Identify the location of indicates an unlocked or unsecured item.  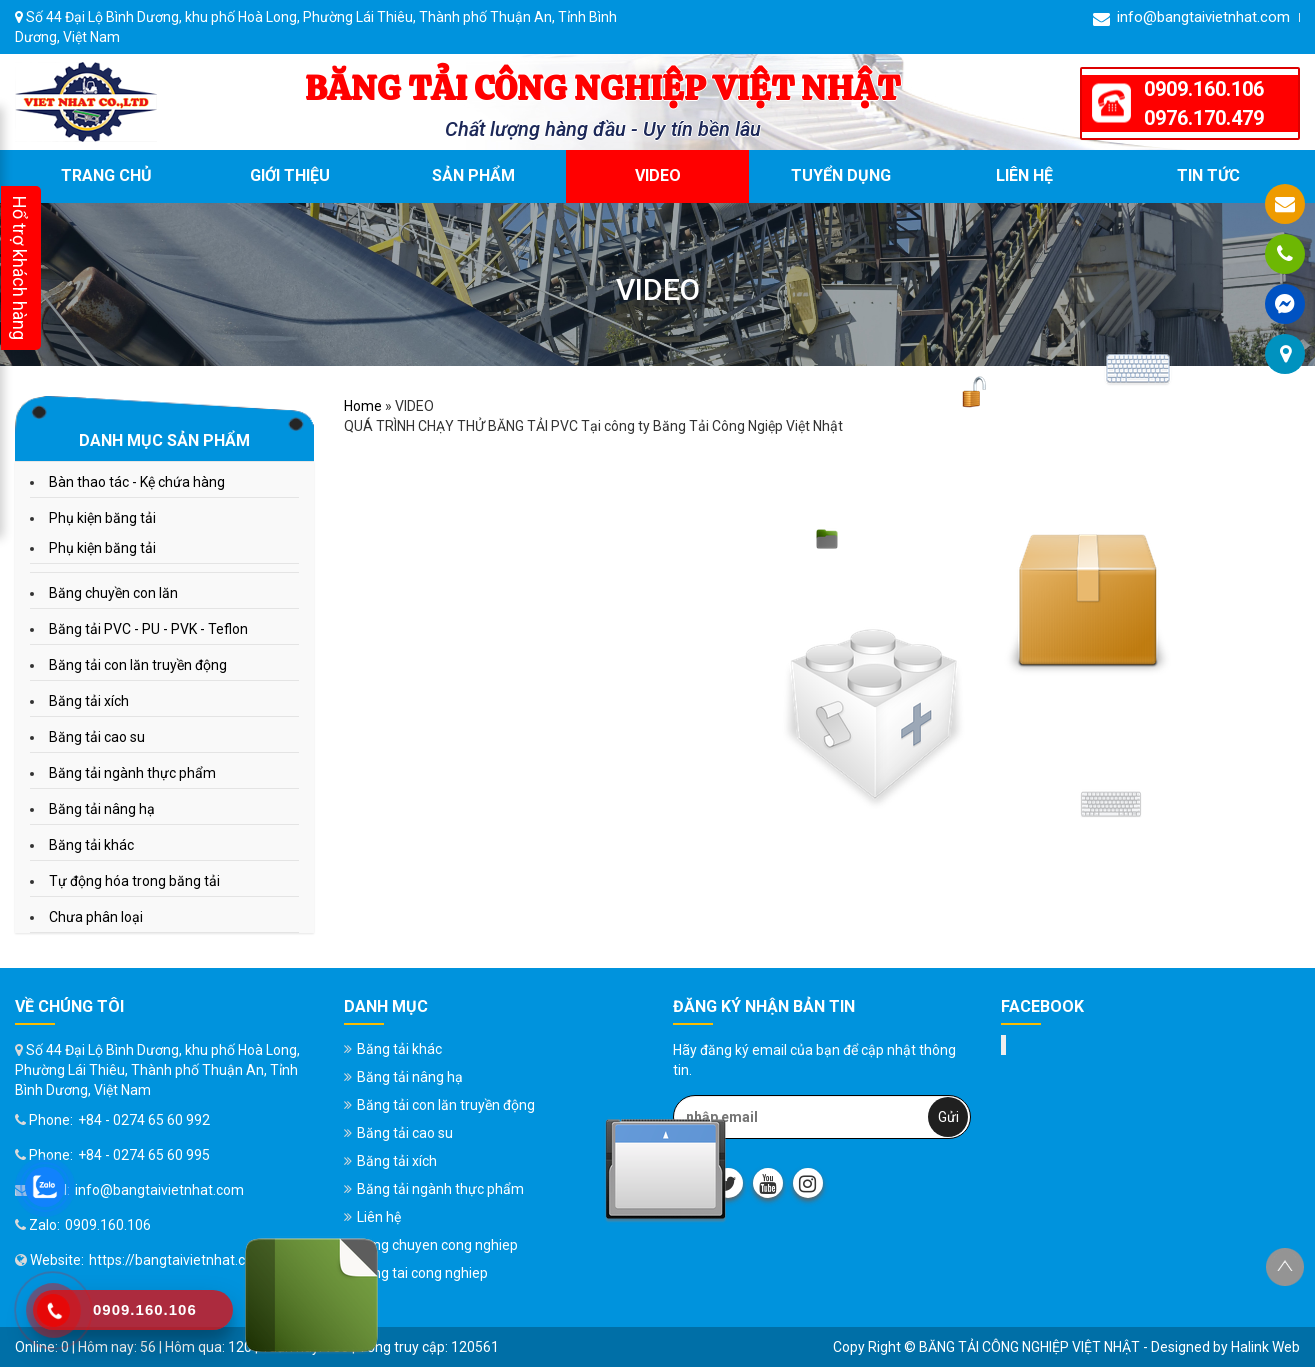
(974, 392).